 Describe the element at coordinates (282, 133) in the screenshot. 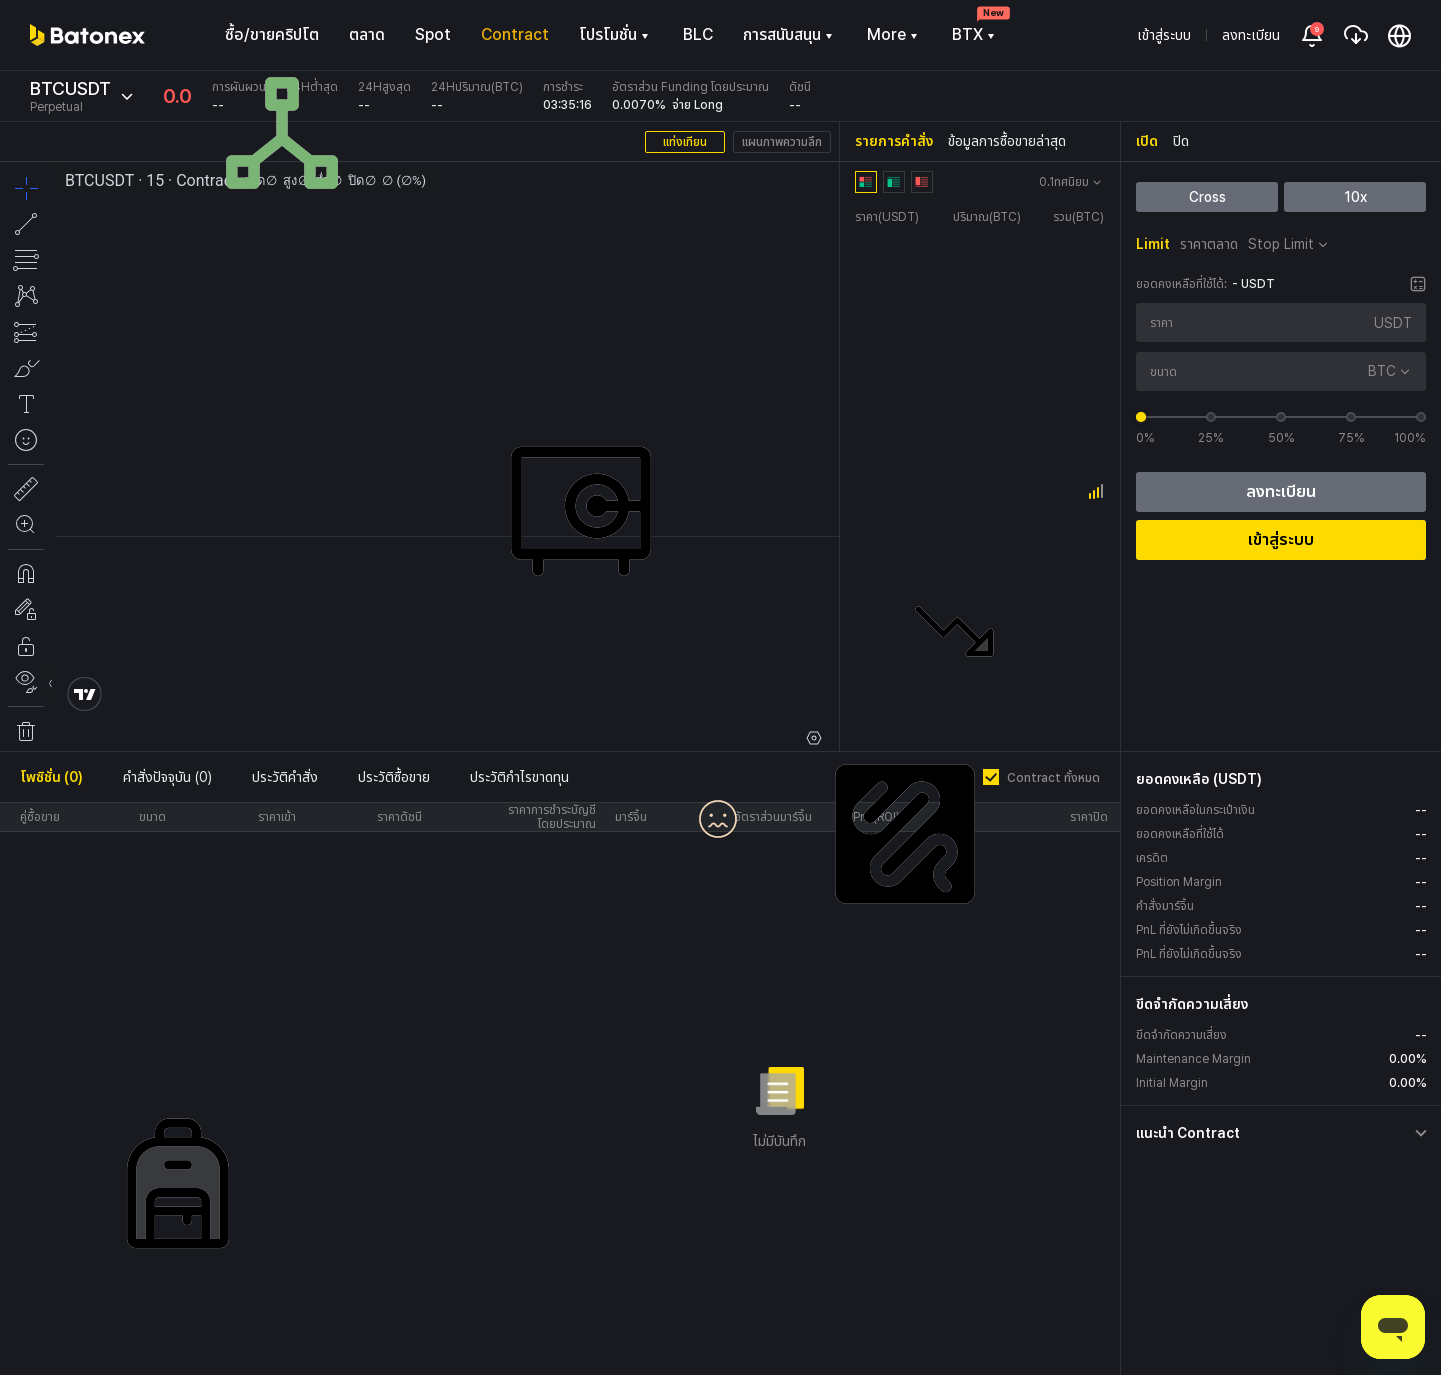

I see `view organizational hierarchy or structure` at that location.